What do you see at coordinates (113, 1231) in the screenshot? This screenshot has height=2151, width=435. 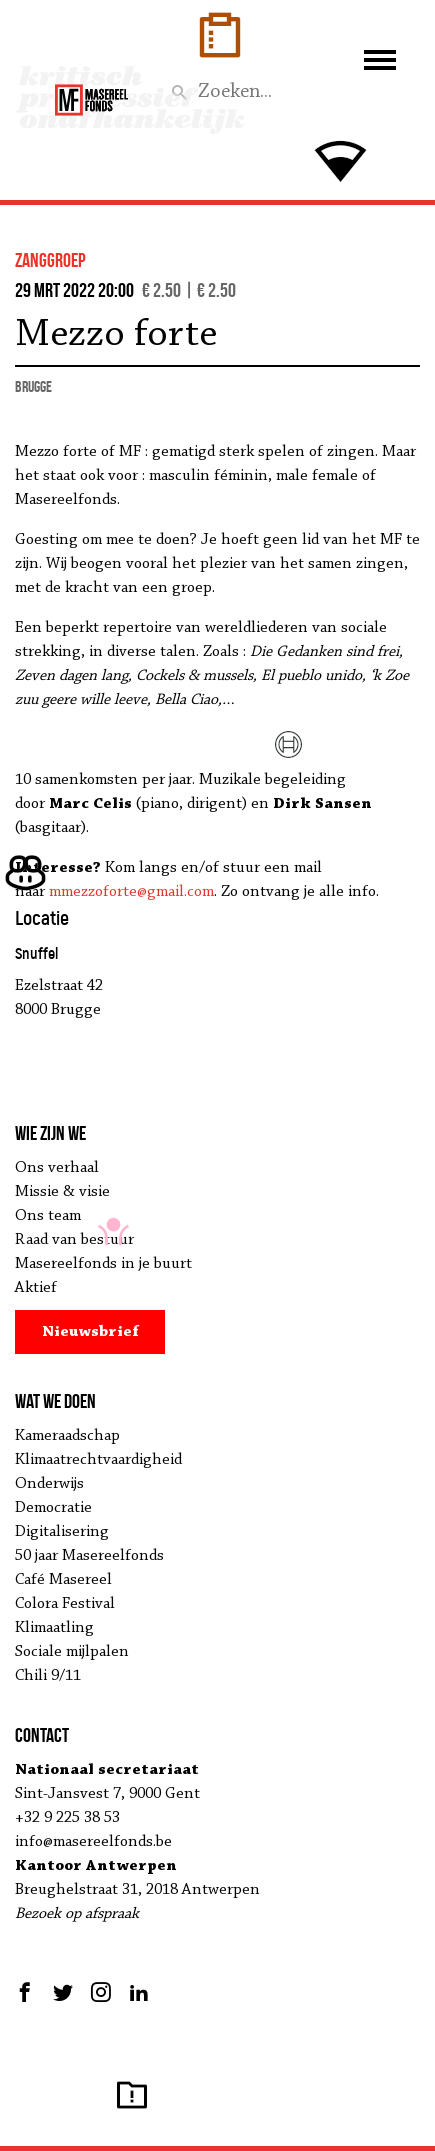 I see `indicates a welcoming or friendly user state` at bounding box center [113, 1231].